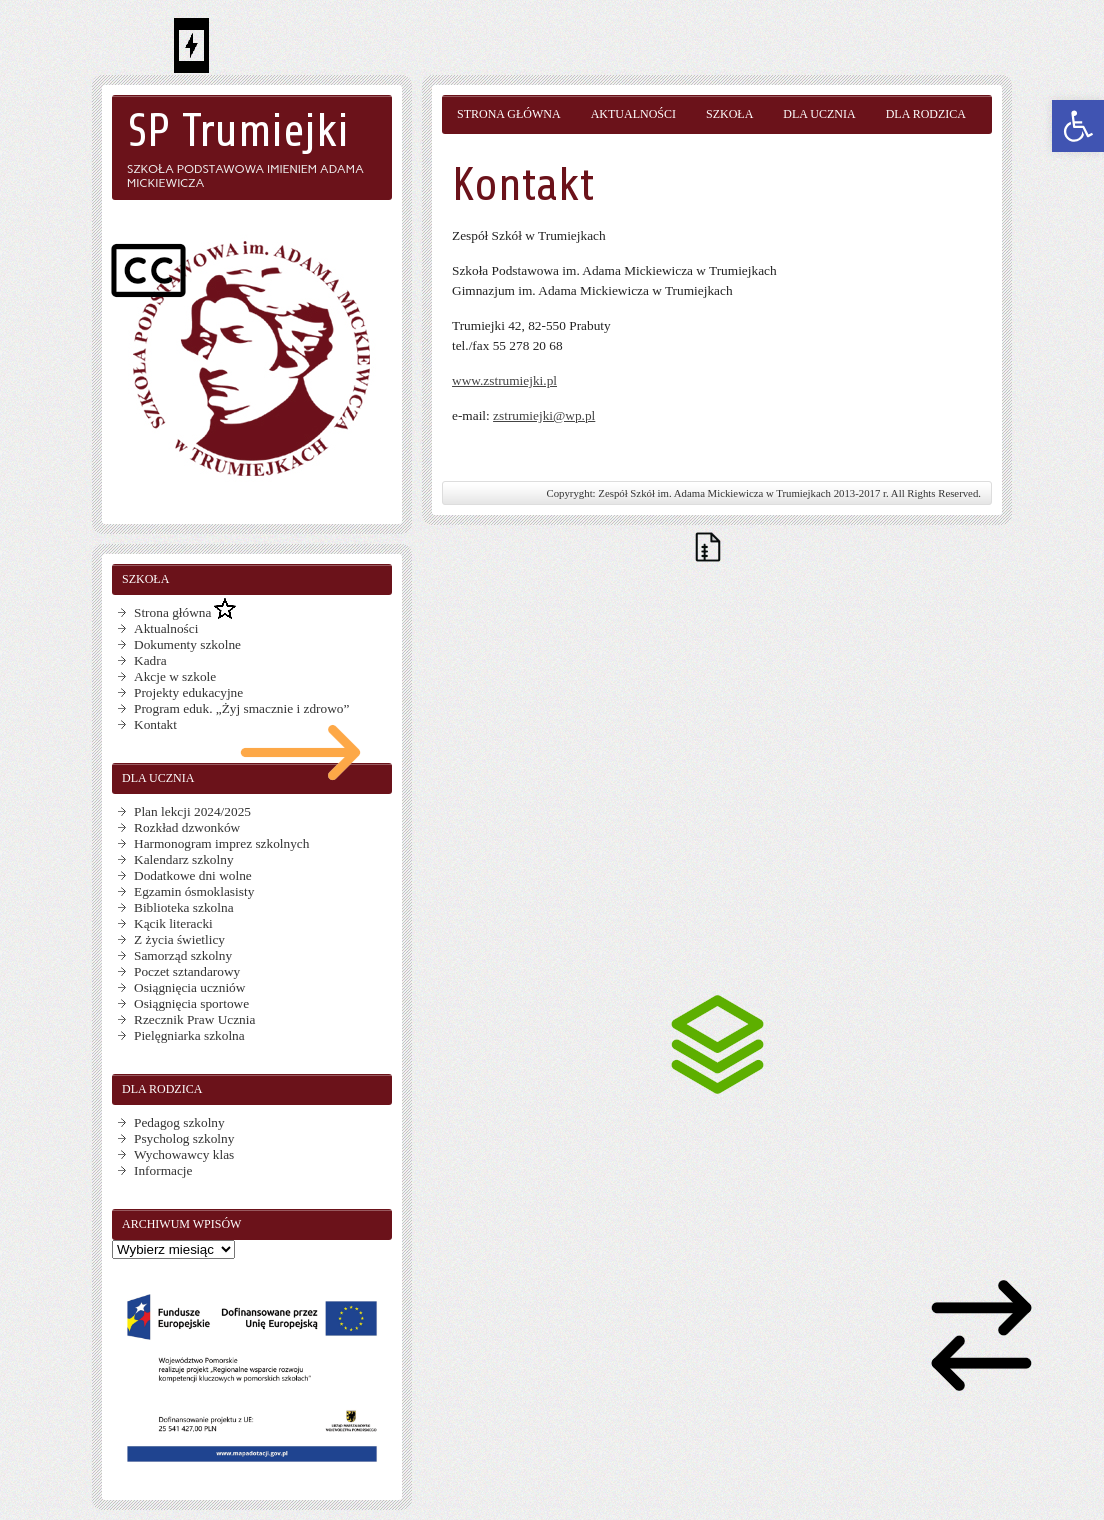 The width and height of the screenshot is (1104, 1520). What do you see at coordinates (708, 547) in the screenshot?
I see `access compressed or archived files` at bounding box center [708, 547].